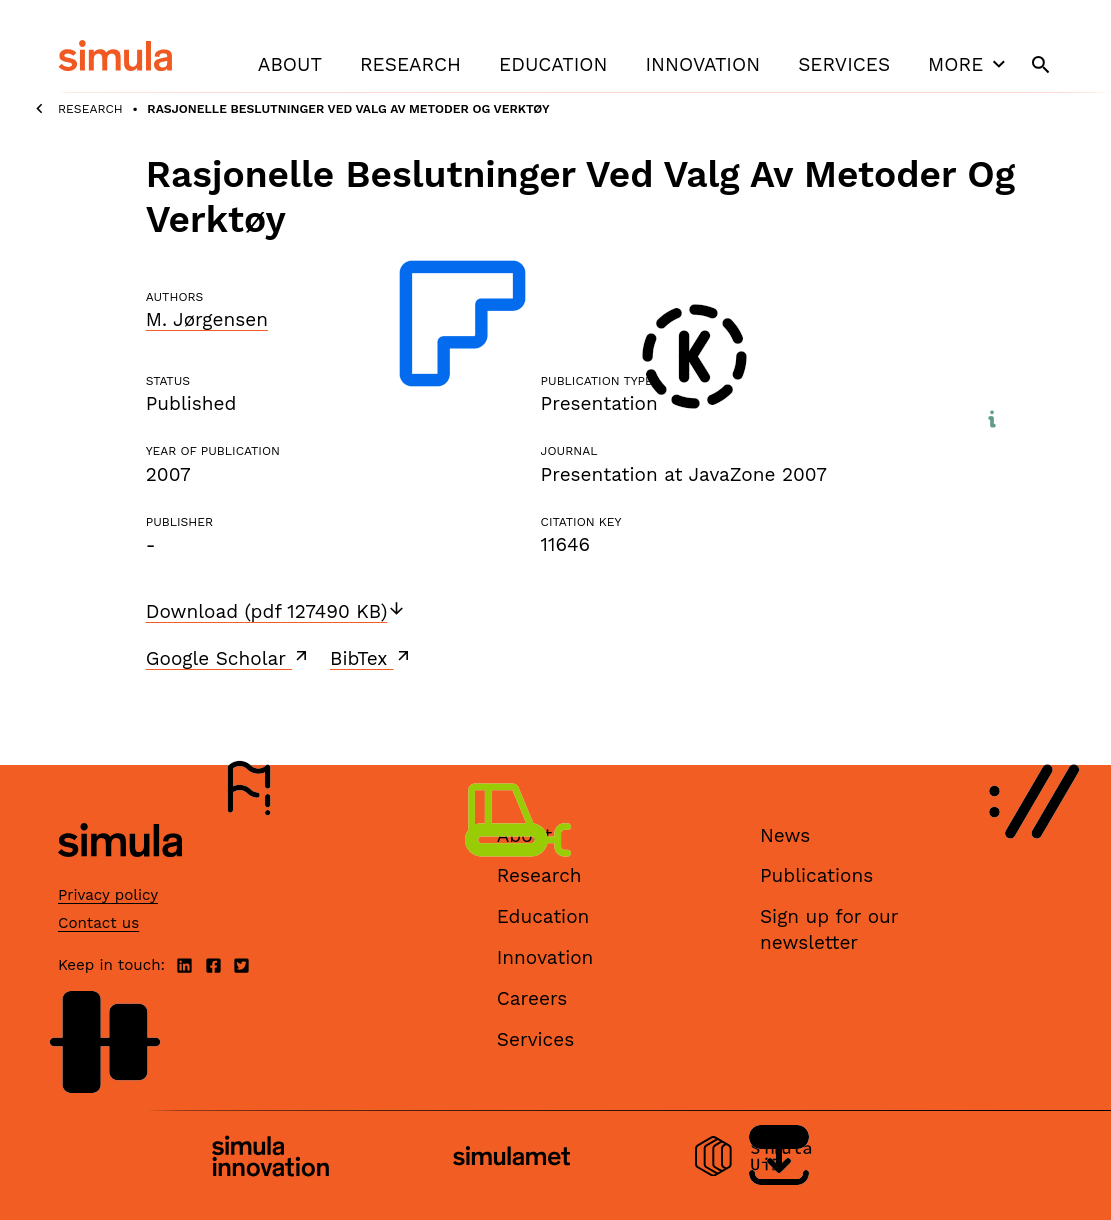 This screenshot has width=1111, height=1220. What do you see at coordinates (1031, 801) in the screenshot?
I see `view protocol or connection settings` at bounding box center [1031, 801].